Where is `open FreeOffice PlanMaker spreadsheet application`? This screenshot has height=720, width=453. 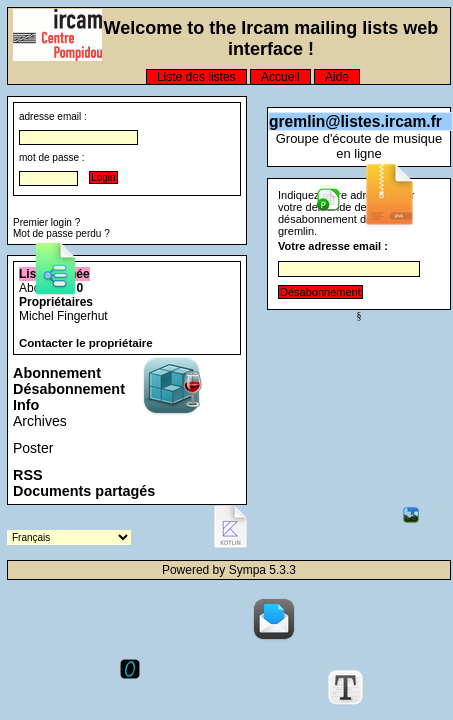 open FreeOffice PlanMaker spreadsheet application is located at coordinates (328, 199).